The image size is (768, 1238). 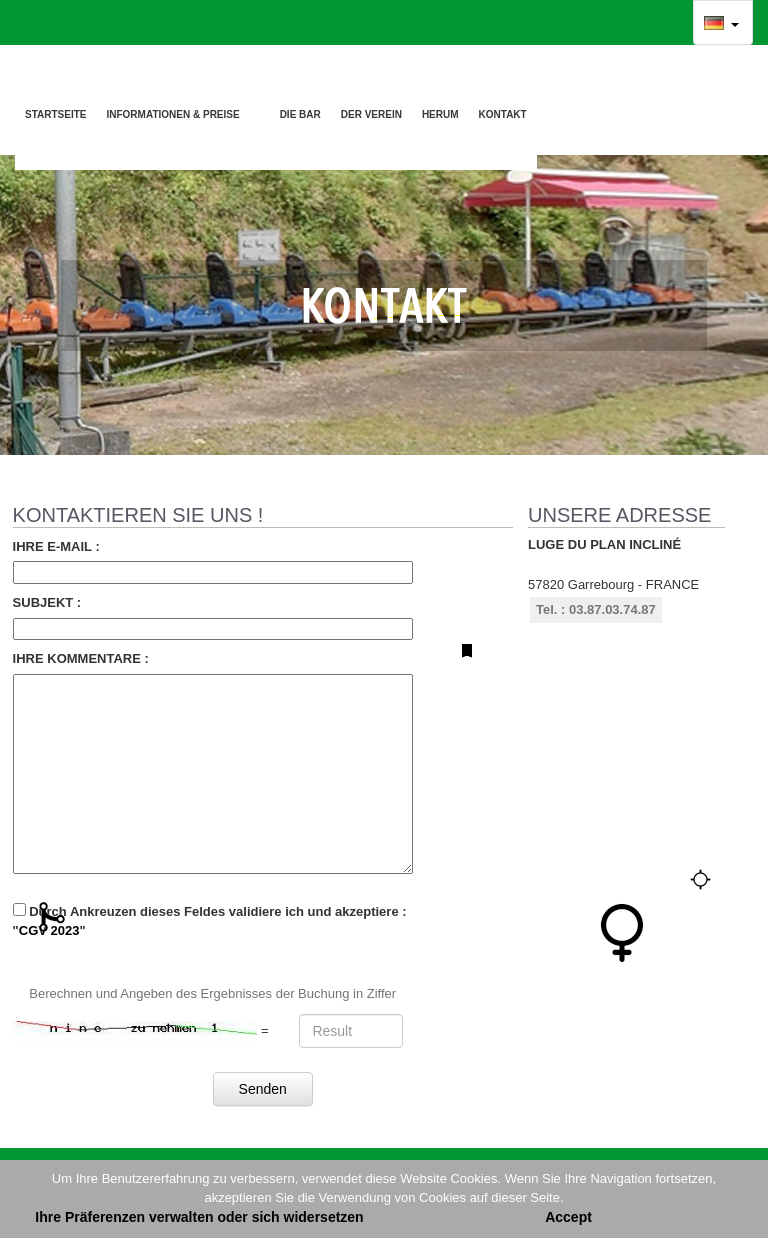 I want to click on select female gender option, so click(x=622, y=933).